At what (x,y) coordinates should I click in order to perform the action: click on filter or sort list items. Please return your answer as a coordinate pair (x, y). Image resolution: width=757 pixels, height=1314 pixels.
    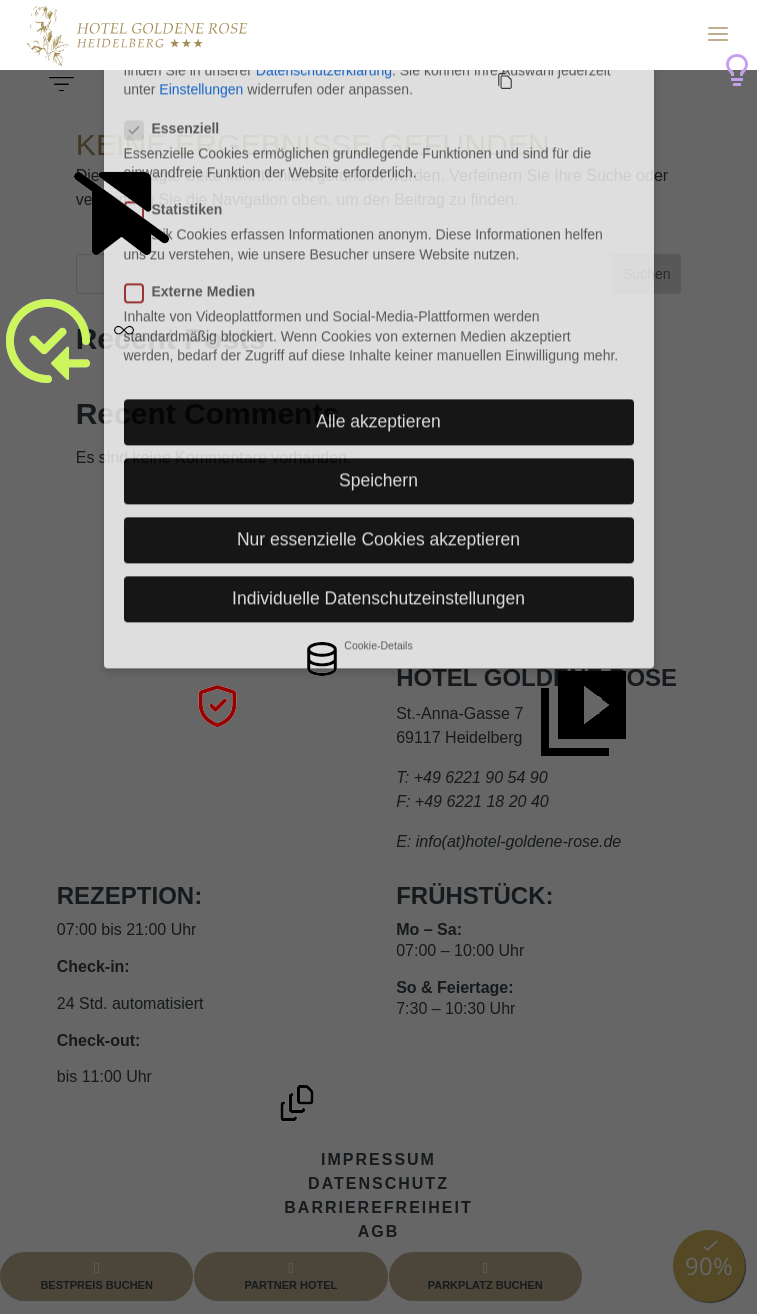
    Looking at the image, I should click on (61, 84).